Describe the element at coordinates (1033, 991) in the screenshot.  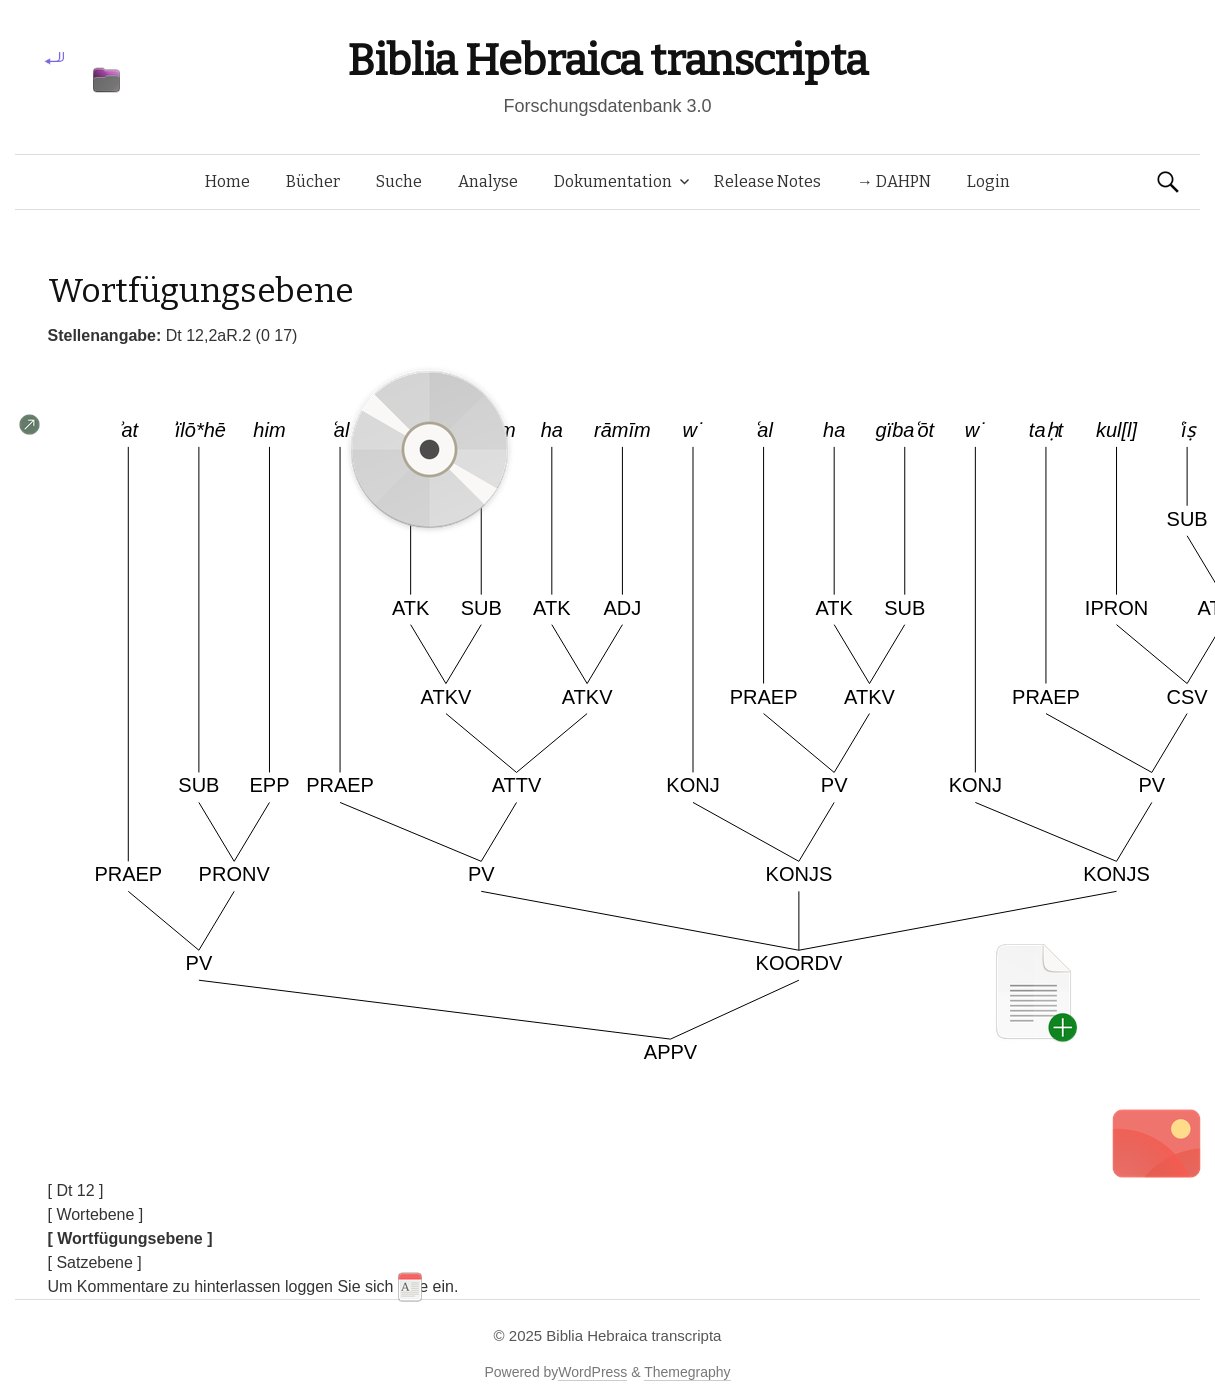
I see `create a new document` at that location.